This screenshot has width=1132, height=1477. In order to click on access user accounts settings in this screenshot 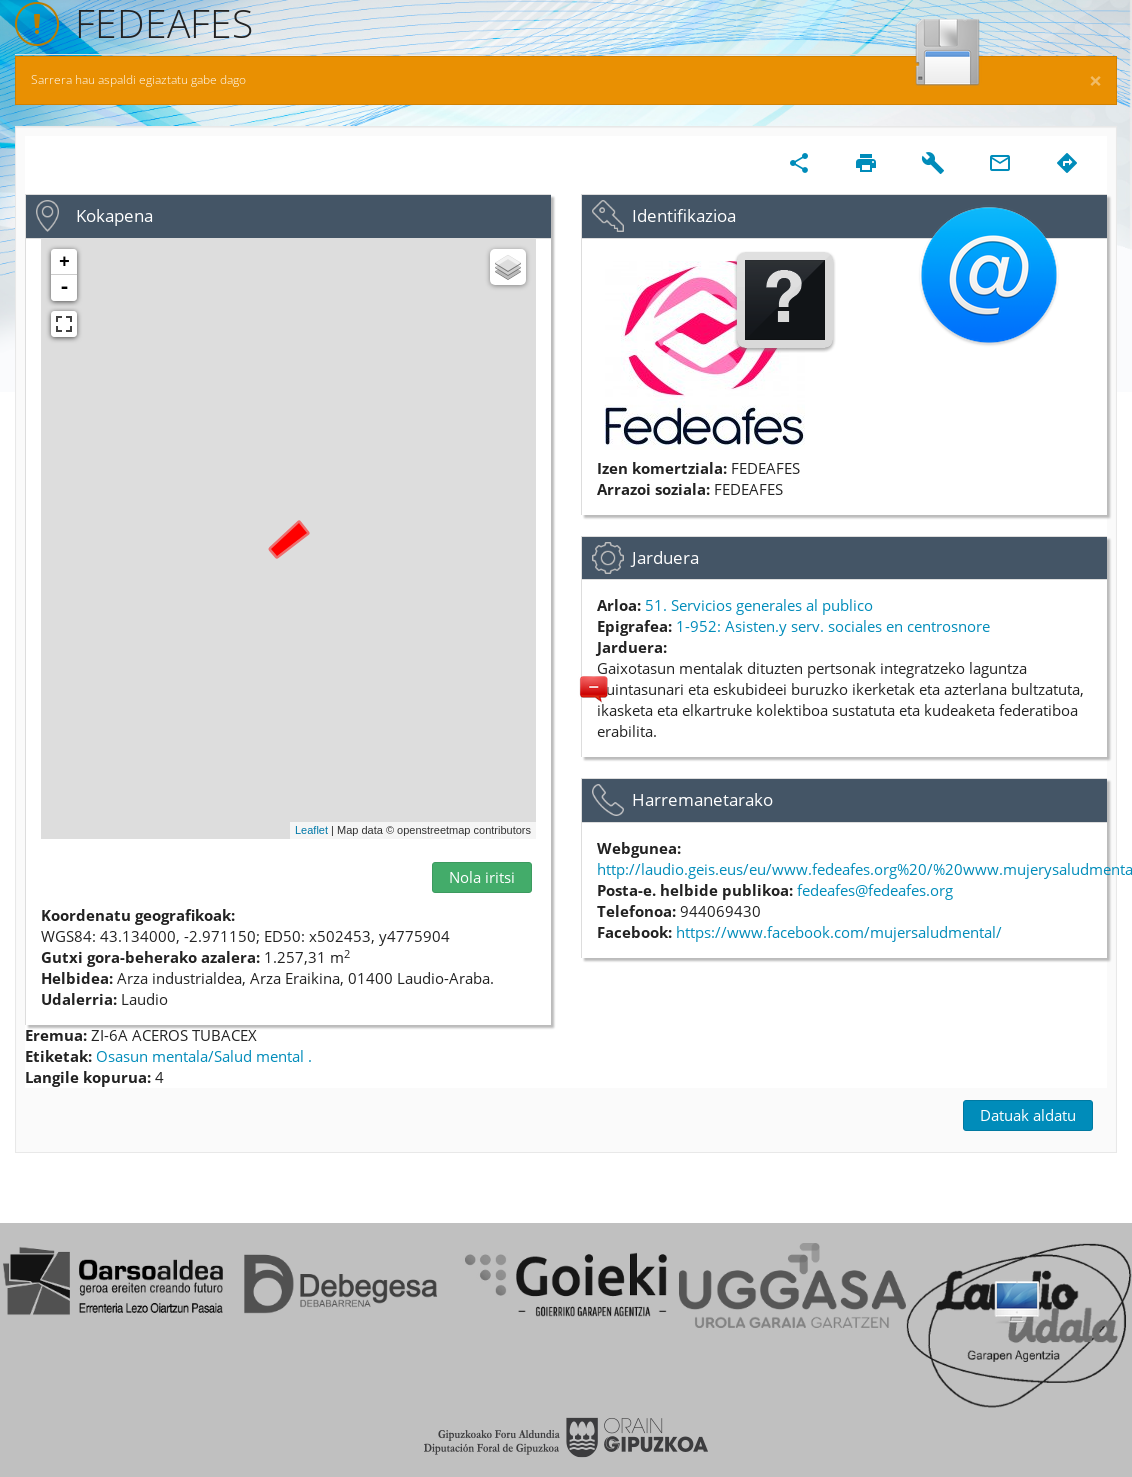, I will do `click(989, 275)`.